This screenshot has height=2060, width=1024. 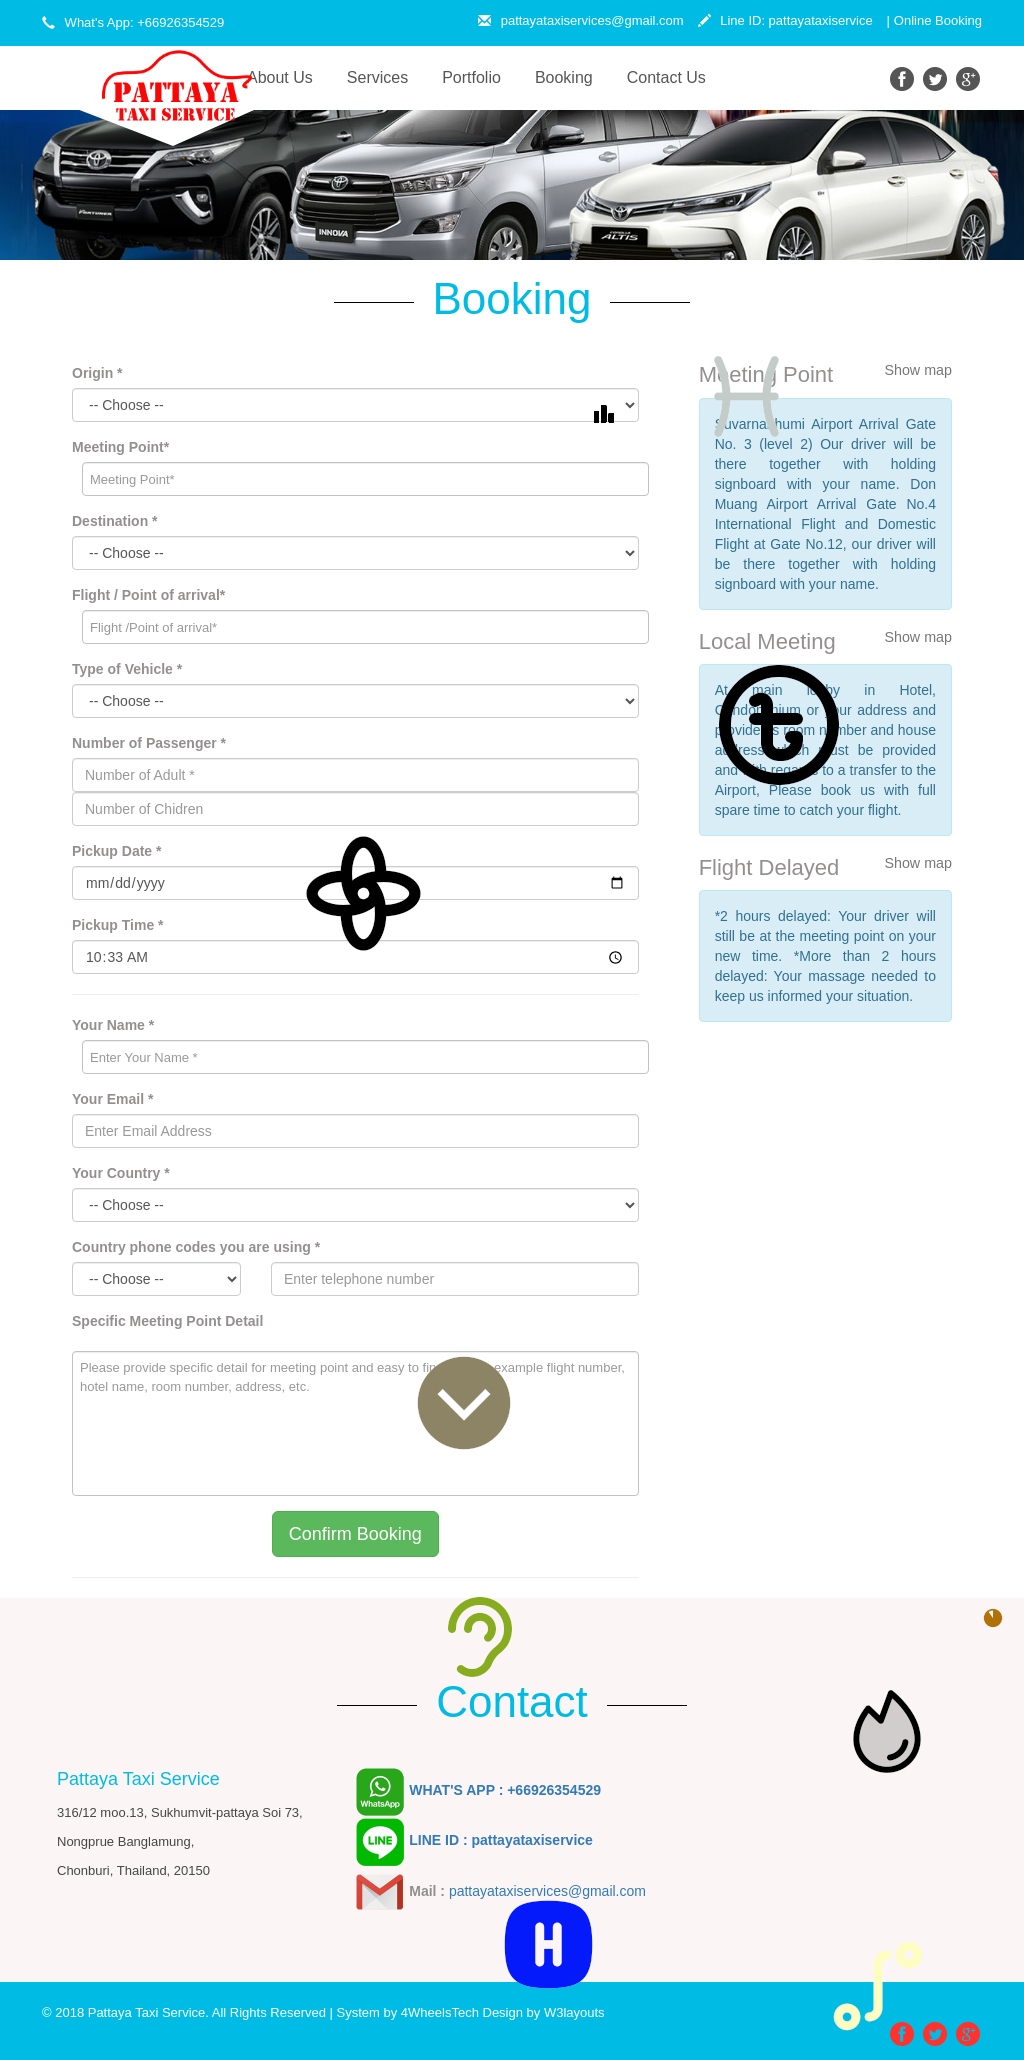 I want to click on indicates 90% progress or completion, so click(x=993, y=1618).